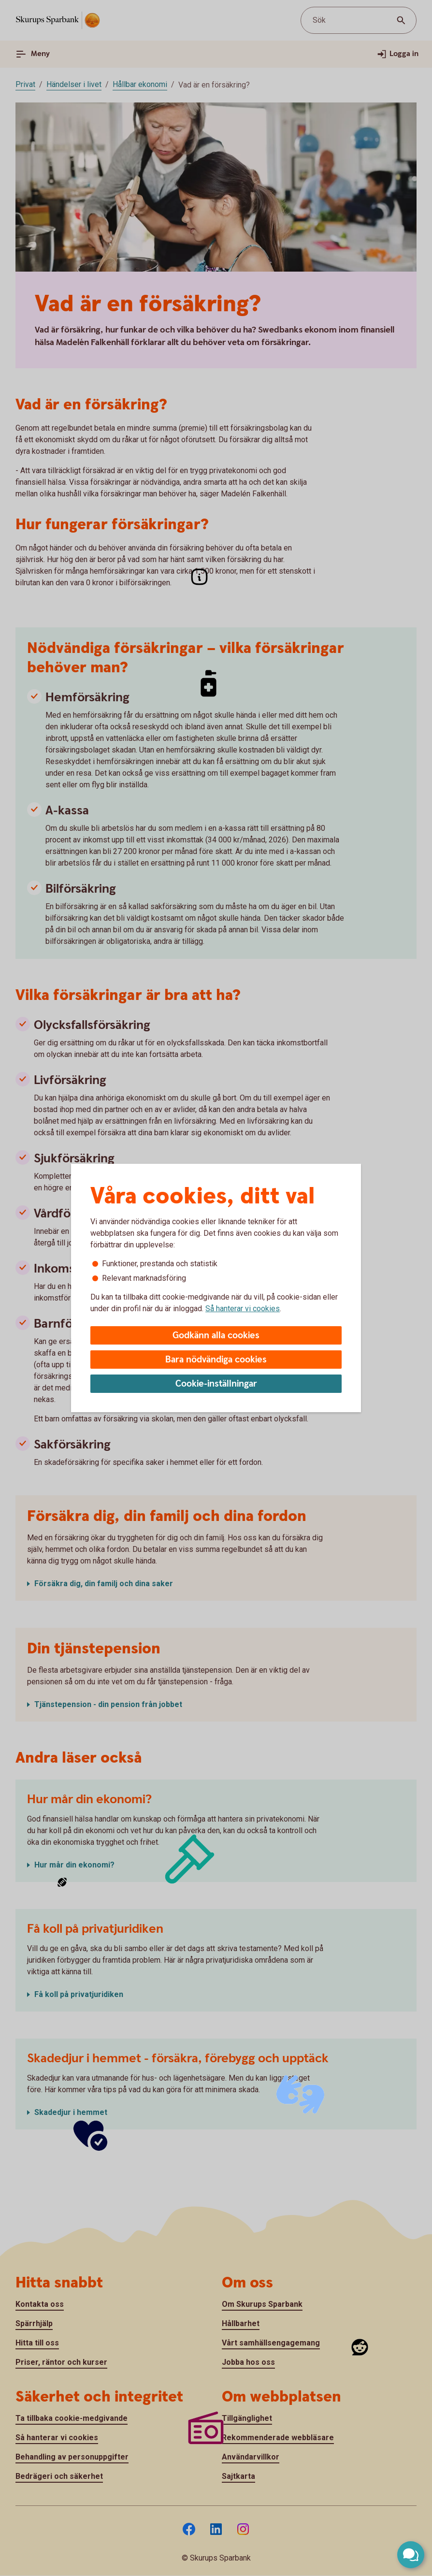 The width and height of the screenshot is (432, 2576). What do you see at coordinates (360, 2347) in the screenshot?
I see `open the Reddit app` at bounding box center [360, 2347].